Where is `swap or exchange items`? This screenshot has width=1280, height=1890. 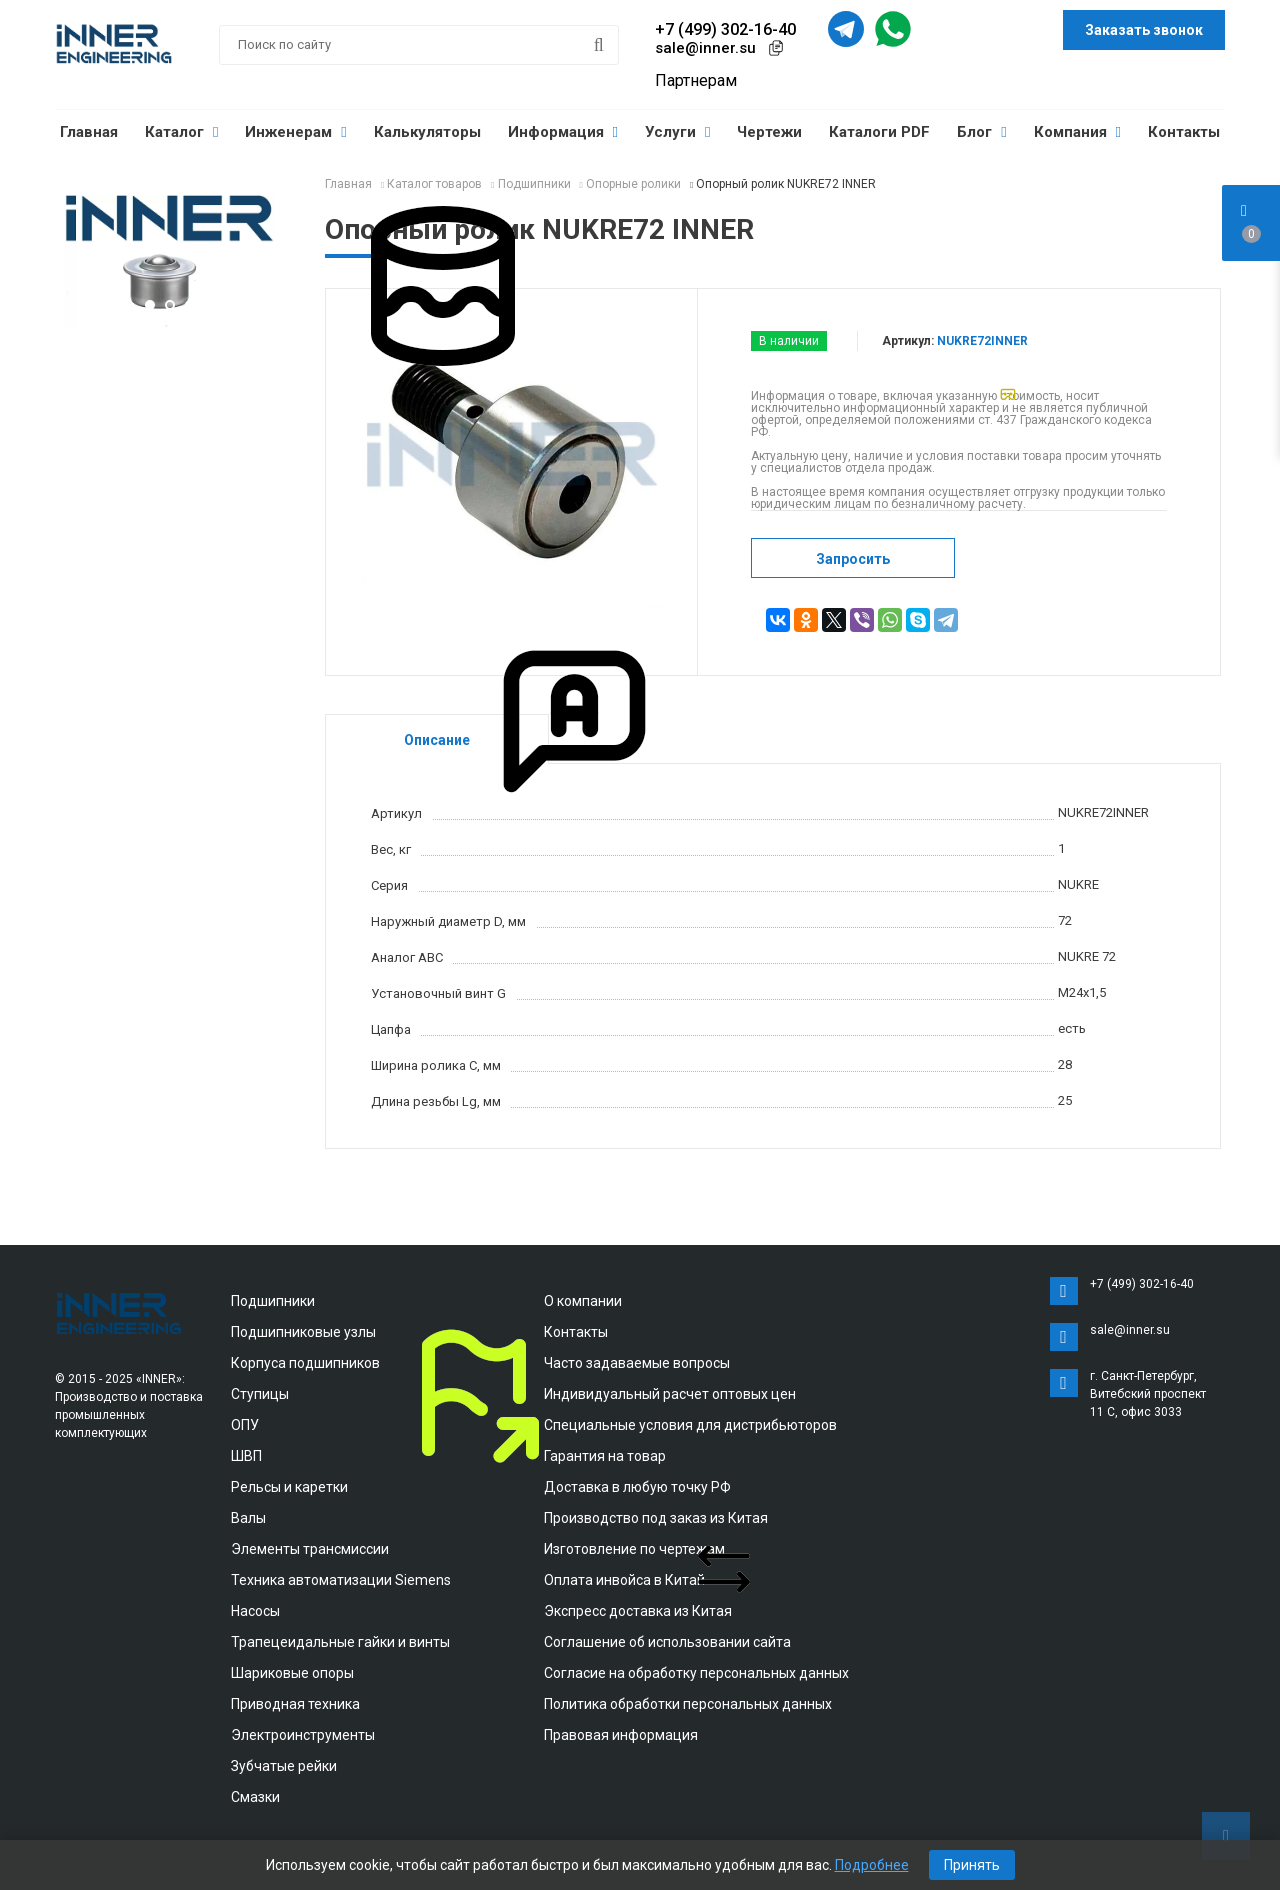 swap or exchange items is located at coordinates (724, 1569).